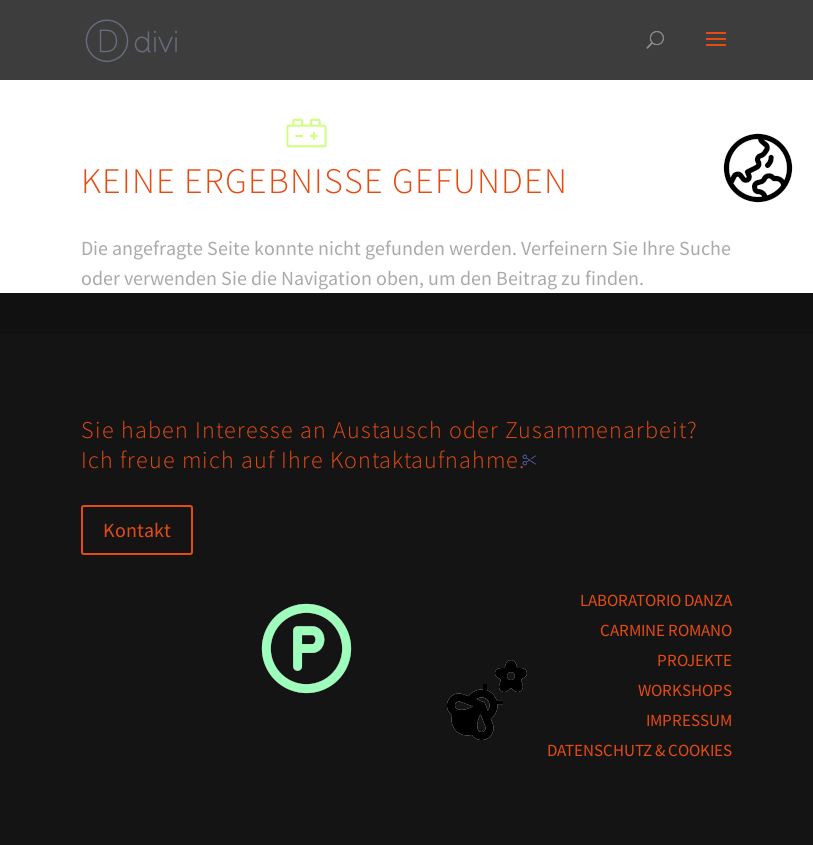 The height and width of the screenshot is (845, 813). Describe the element at coordinates (306, 648) in the screenshot. I see `find nearby parking locations` at that location.